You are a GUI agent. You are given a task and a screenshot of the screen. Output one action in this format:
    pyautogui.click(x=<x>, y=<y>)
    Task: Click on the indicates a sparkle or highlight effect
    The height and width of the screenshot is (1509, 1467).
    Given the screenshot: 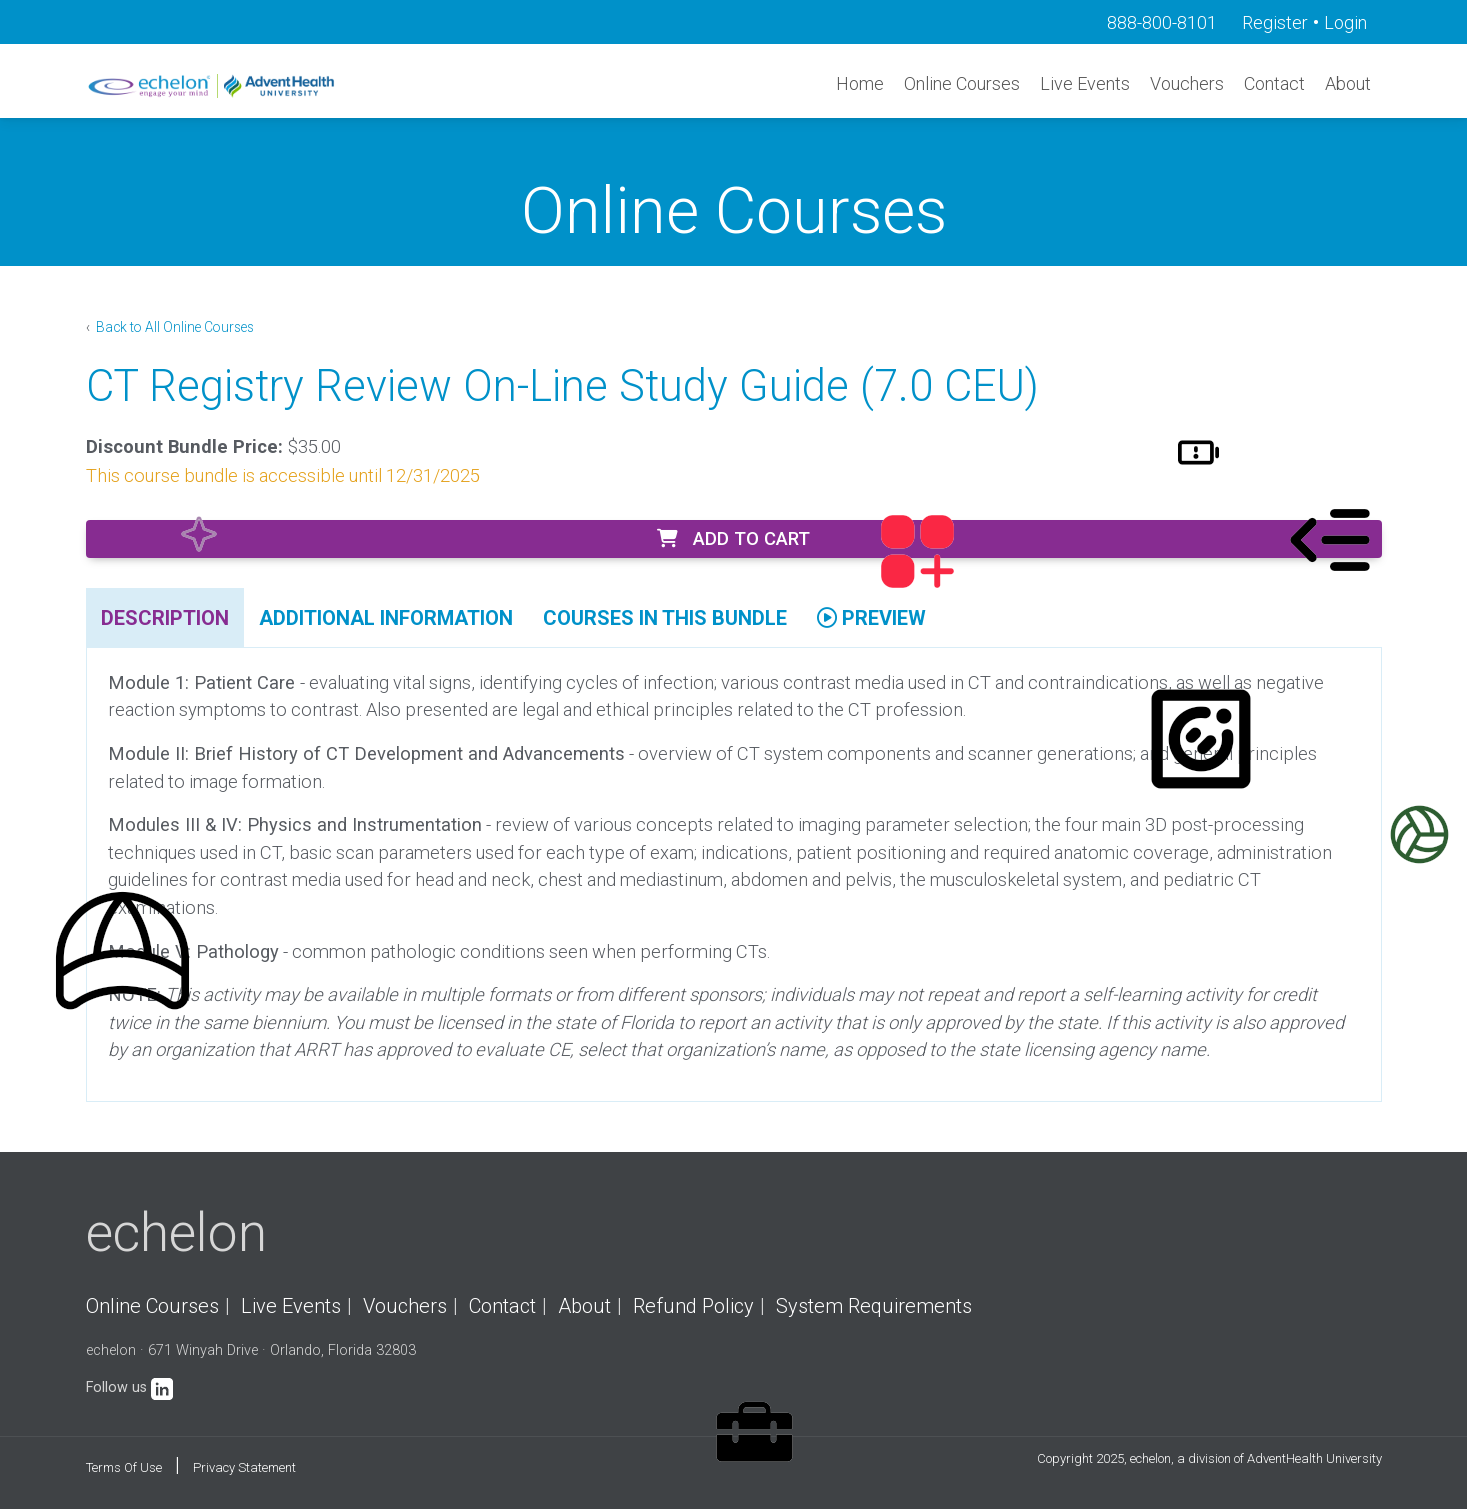 What is the action you would take?
    pyautogui.click(x=199, y=534)
    